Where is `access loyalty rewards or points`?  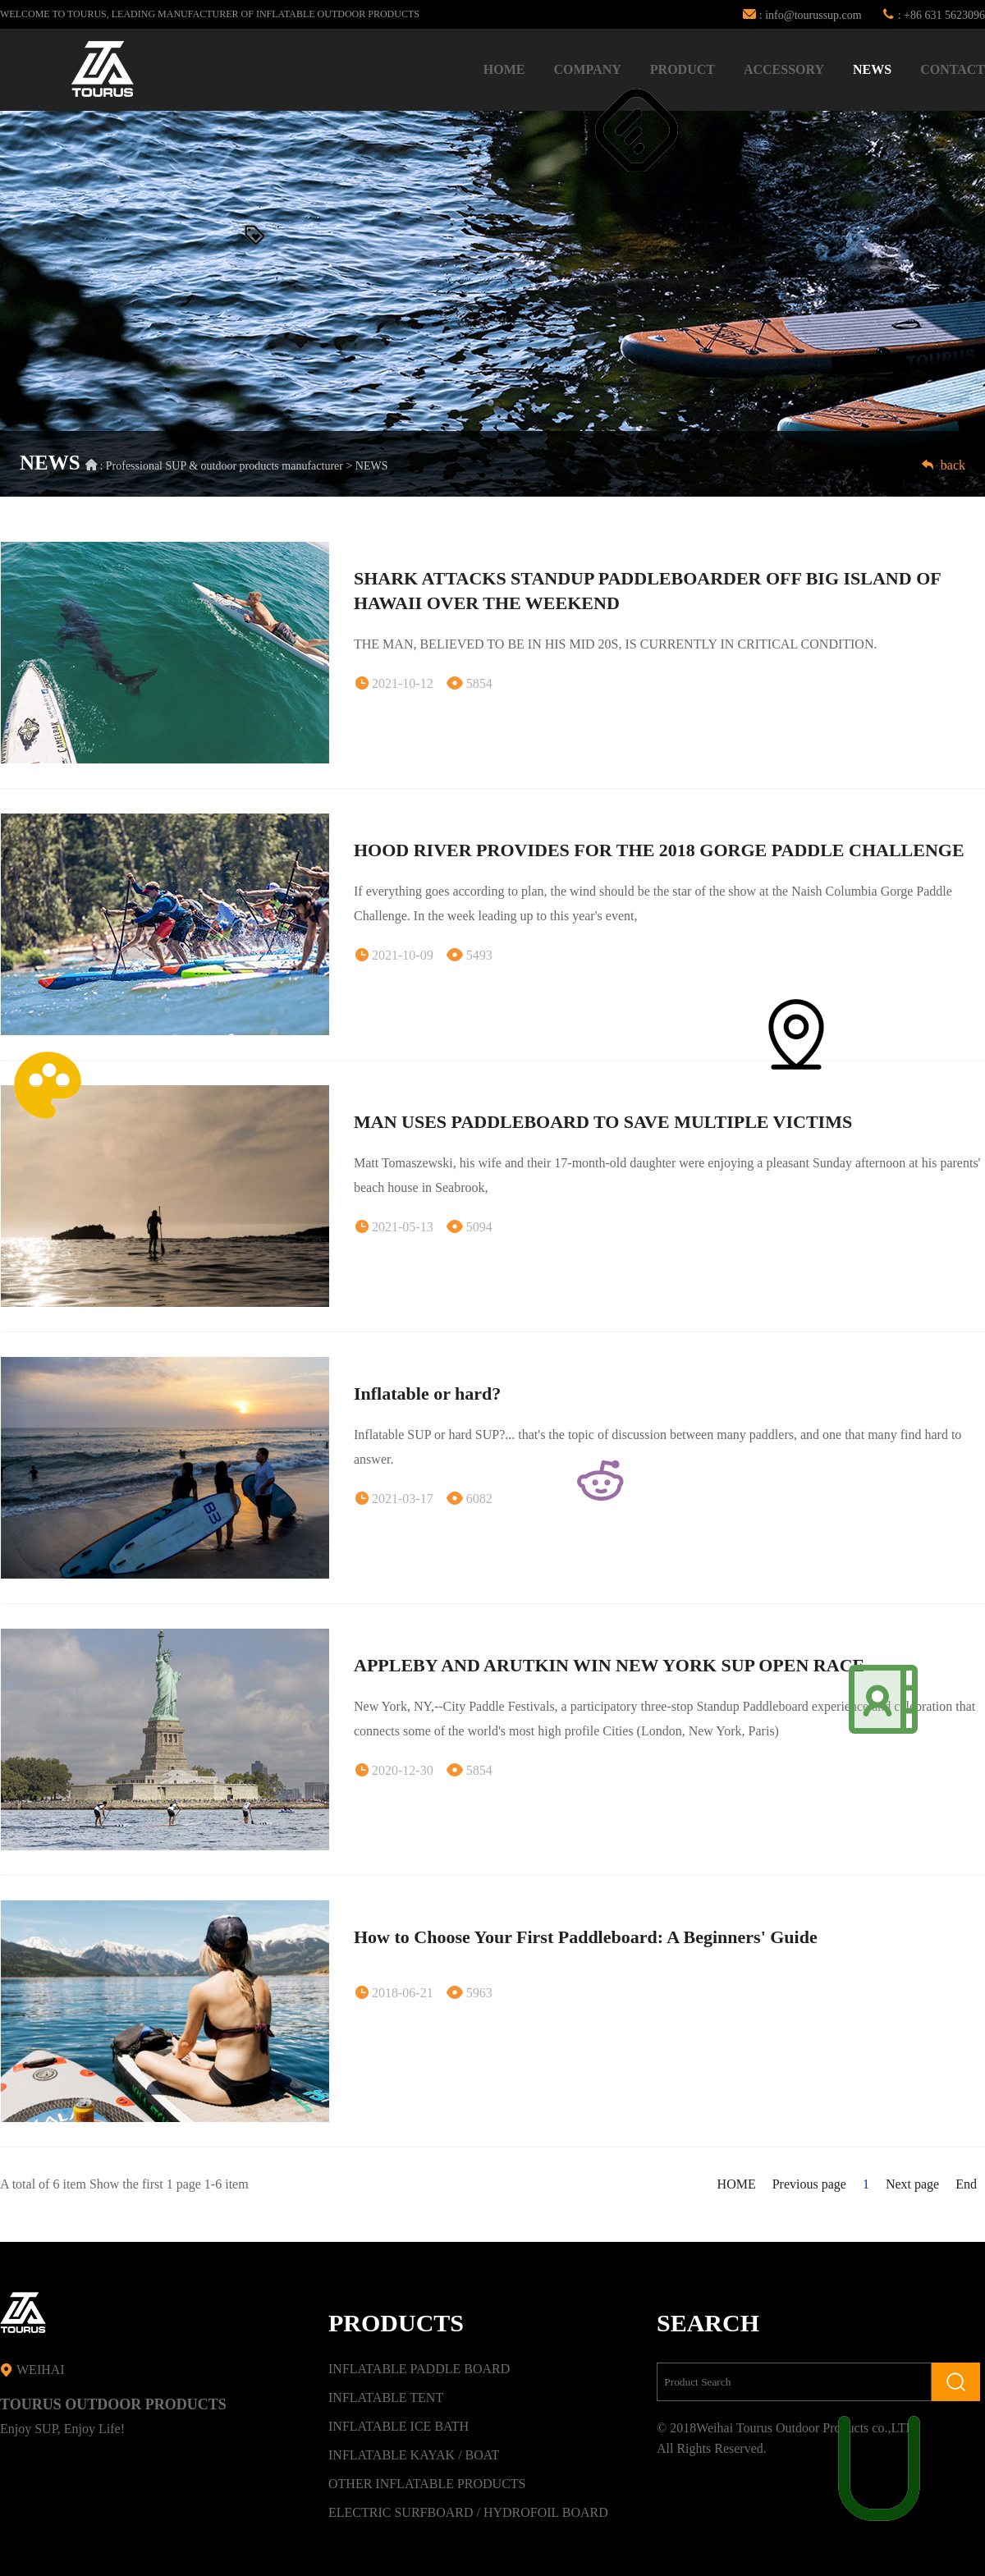
access loyalty rewards or points is located at coordinates (254, 235).